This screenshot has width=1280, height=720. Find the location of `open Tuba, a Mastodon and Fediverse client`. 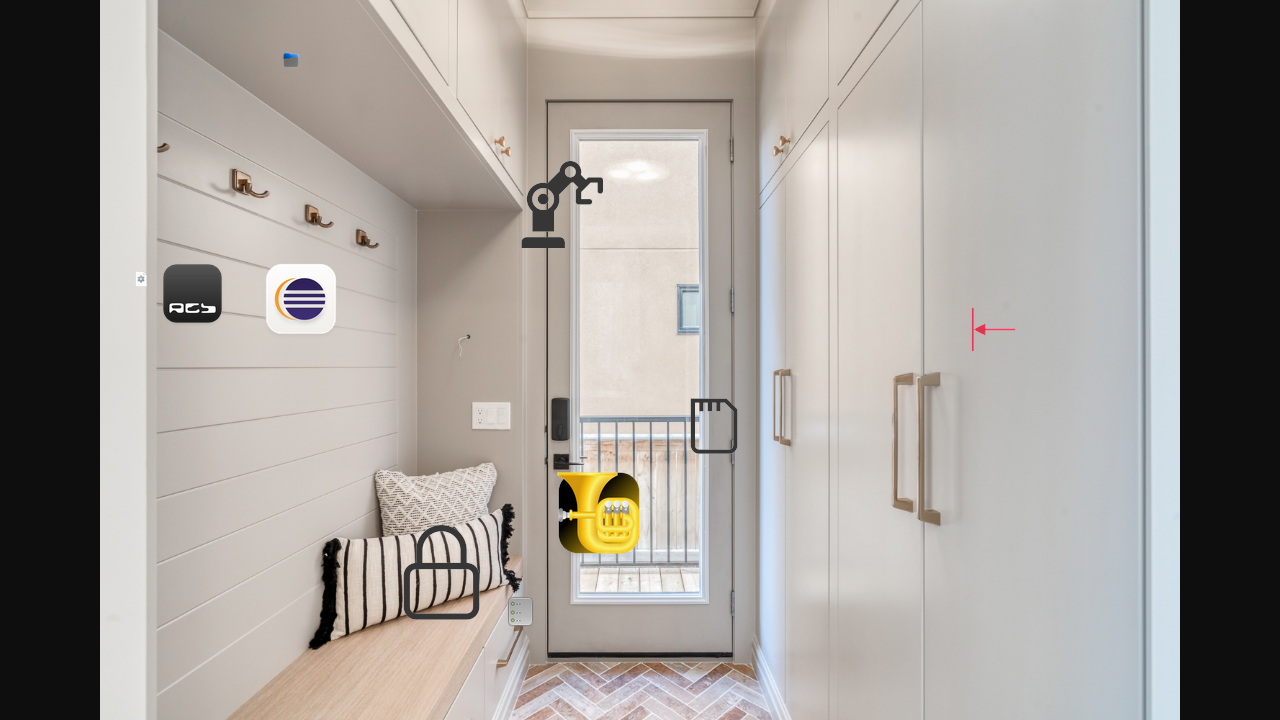

open Tuba, a Mastodon and Fediverse client is located at coordinates (599, 513).